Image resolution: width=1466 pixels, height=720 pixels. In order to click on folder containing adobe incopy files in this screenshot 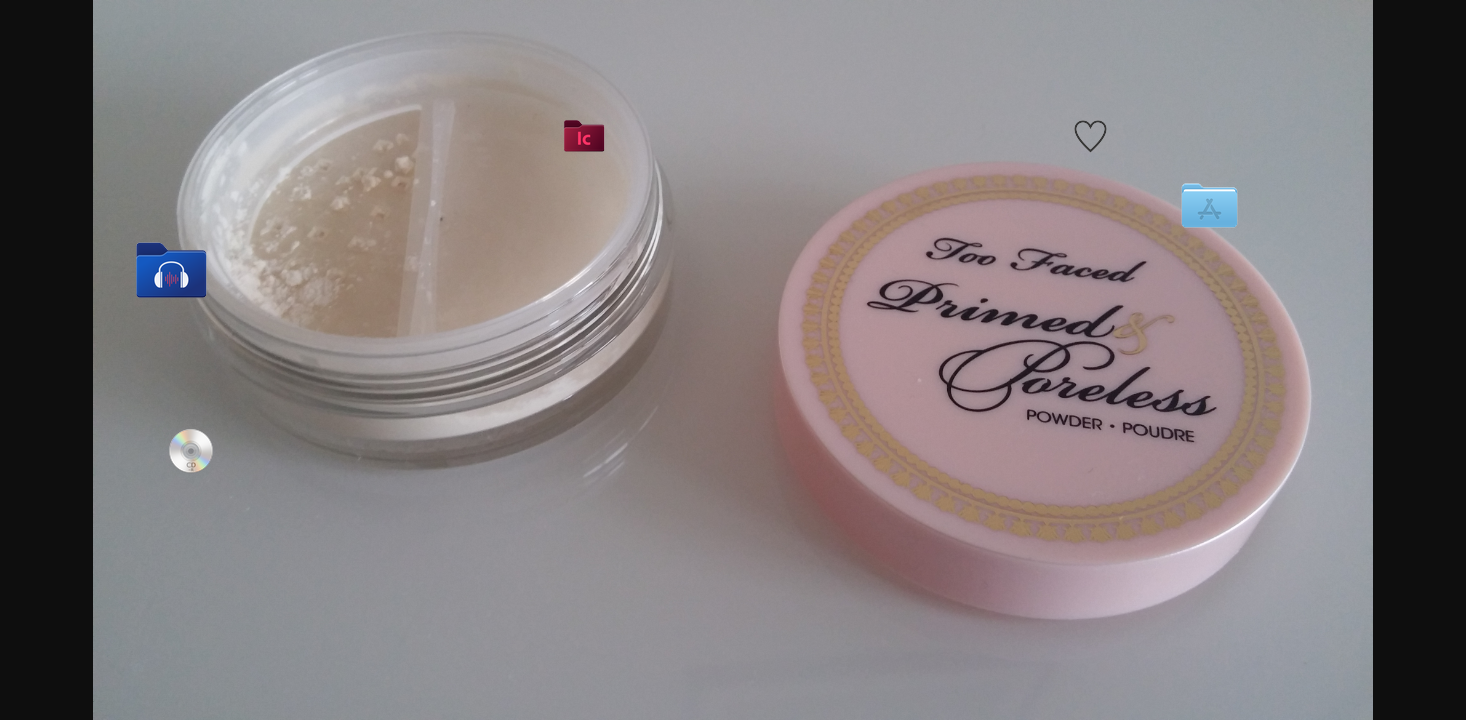, I will do `click(584, 137)`.